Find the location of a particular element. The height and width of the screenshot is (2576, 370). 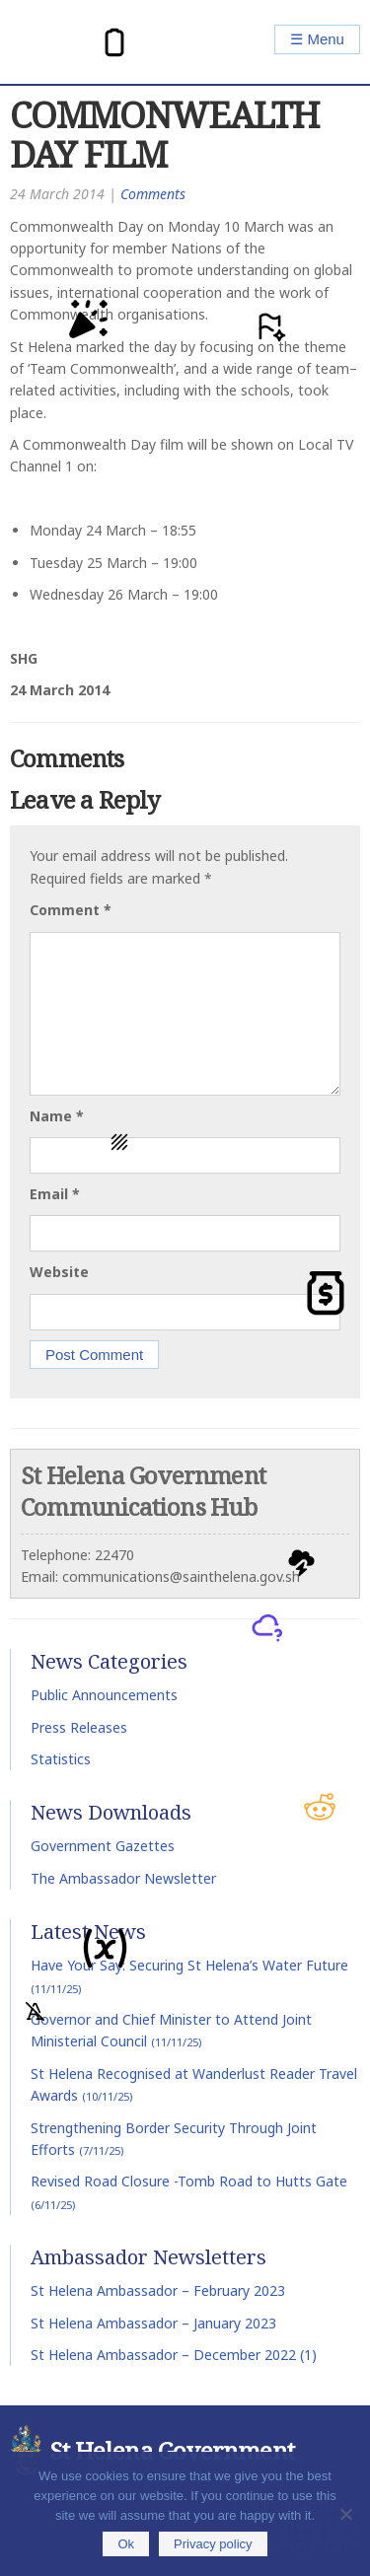

represents a variable or dynamic value in code is located at coordinates (105, 1948).